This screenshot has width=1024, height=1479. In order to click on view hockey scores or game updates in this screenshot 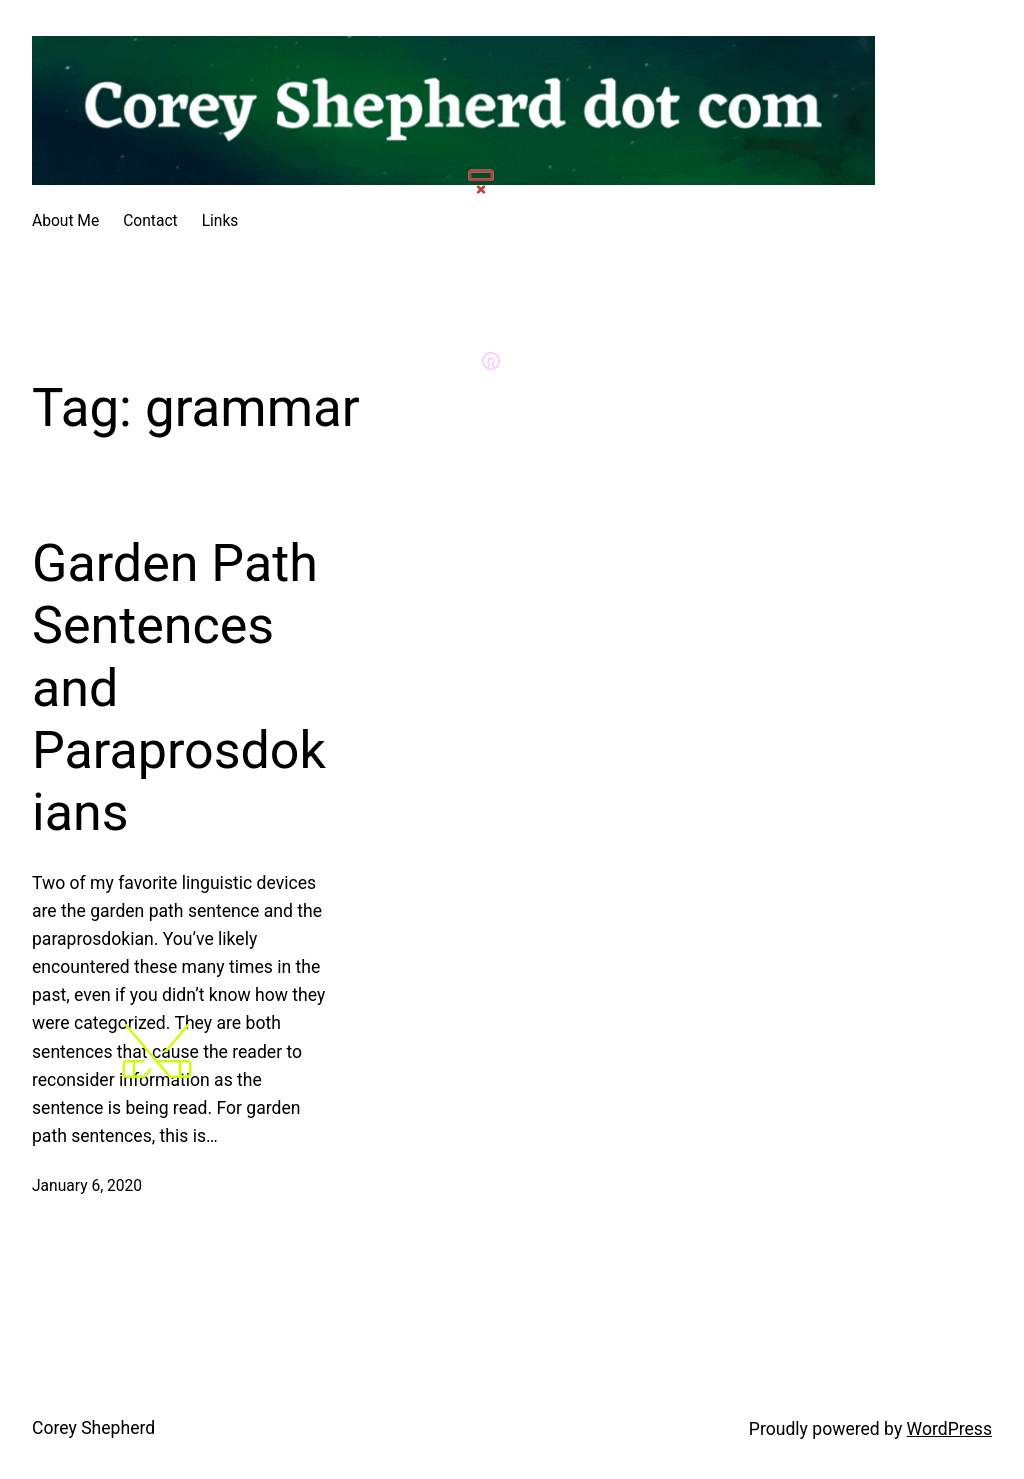, I will do `click(157, 1051)`.